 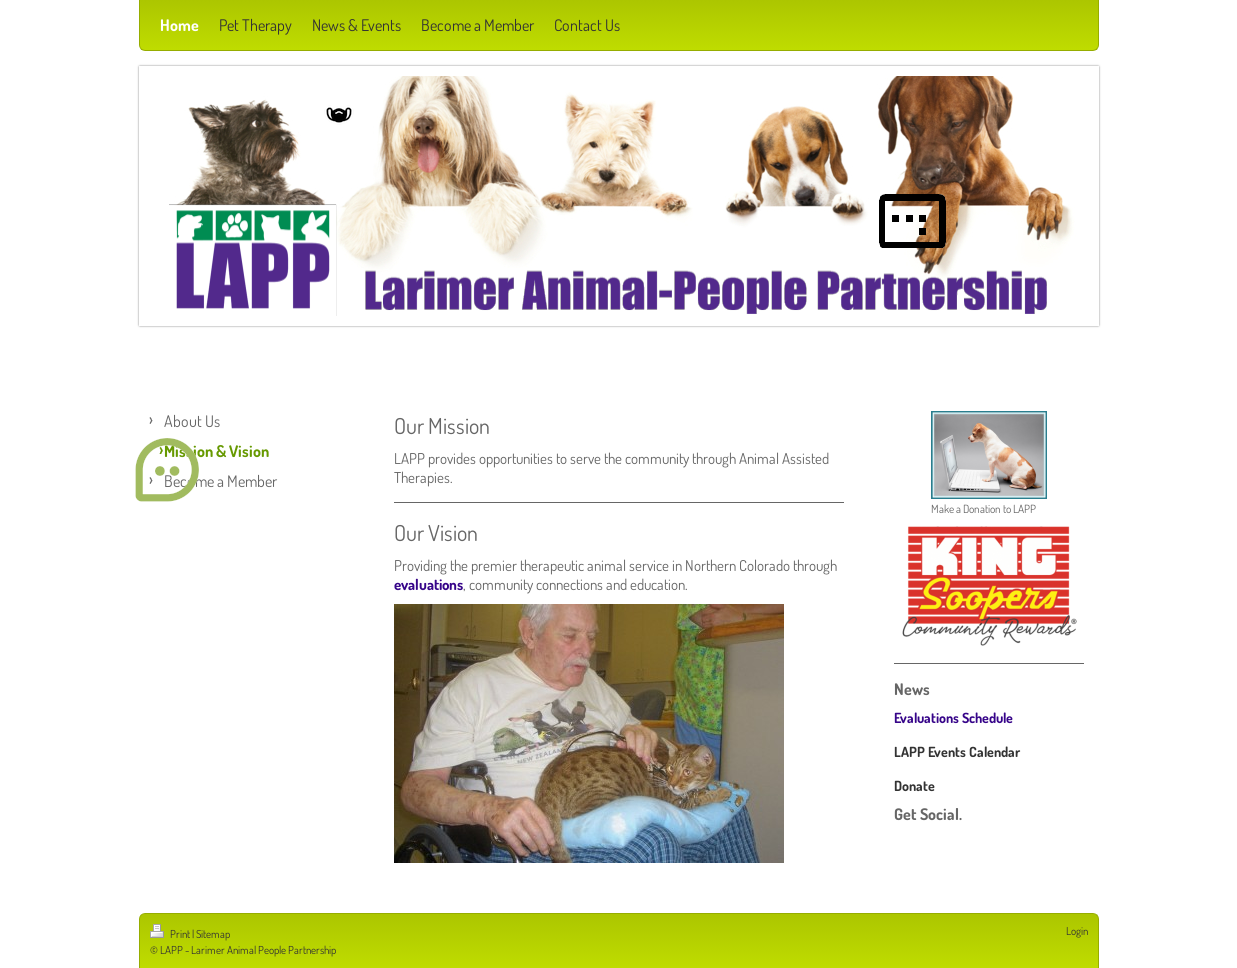 I want to click on adjust image aspect ratio settings, so click(x=912, y=221).